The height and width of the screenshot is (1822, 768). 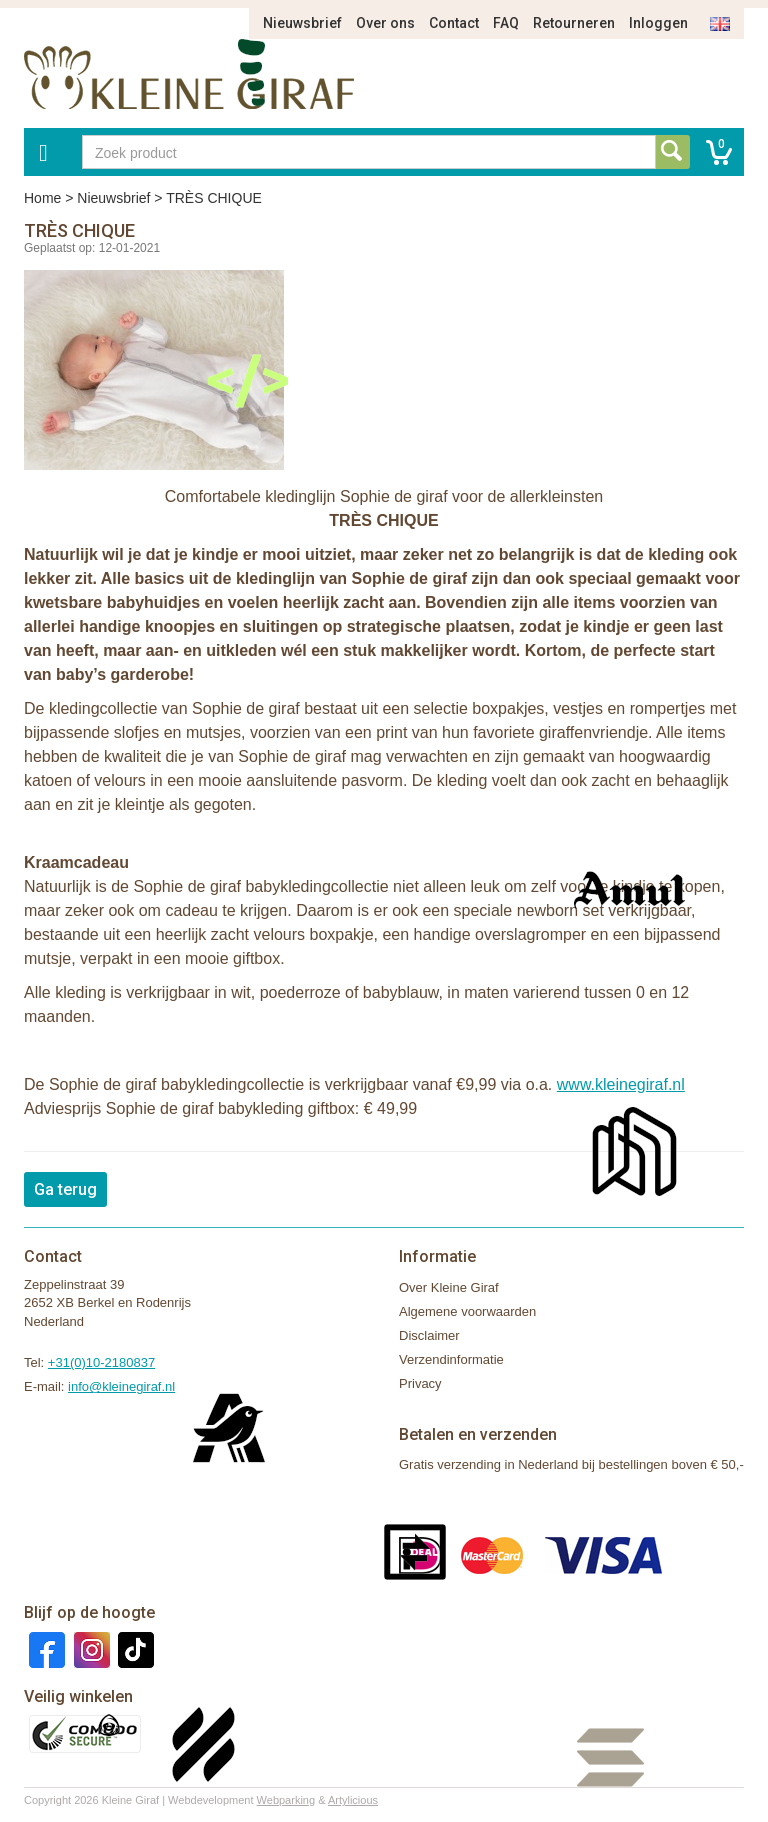 What do you see at coordinates (634, 1151) in the screenshot?
I see `nhost backend-as-a-service platform logo` at bounding box center [634, 1151].